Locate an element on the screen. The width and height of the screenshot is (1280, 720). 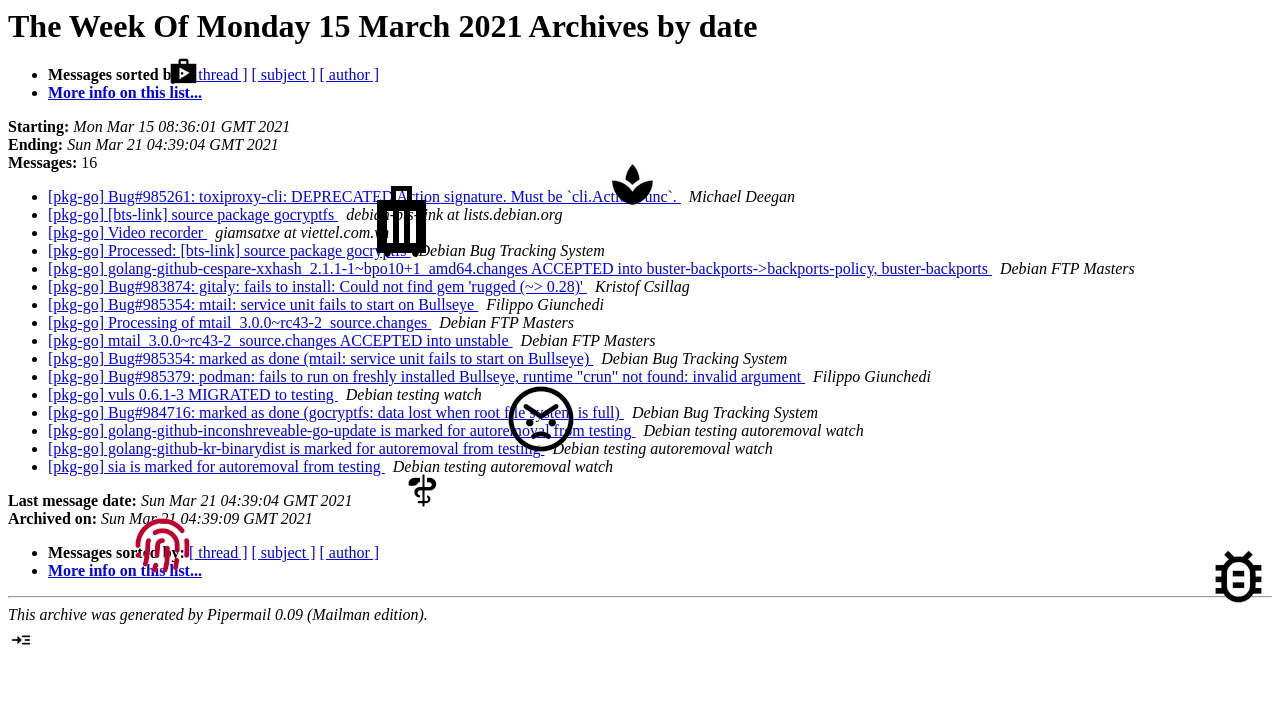
access medical or healthcare services is located at coordinates (423, 490).